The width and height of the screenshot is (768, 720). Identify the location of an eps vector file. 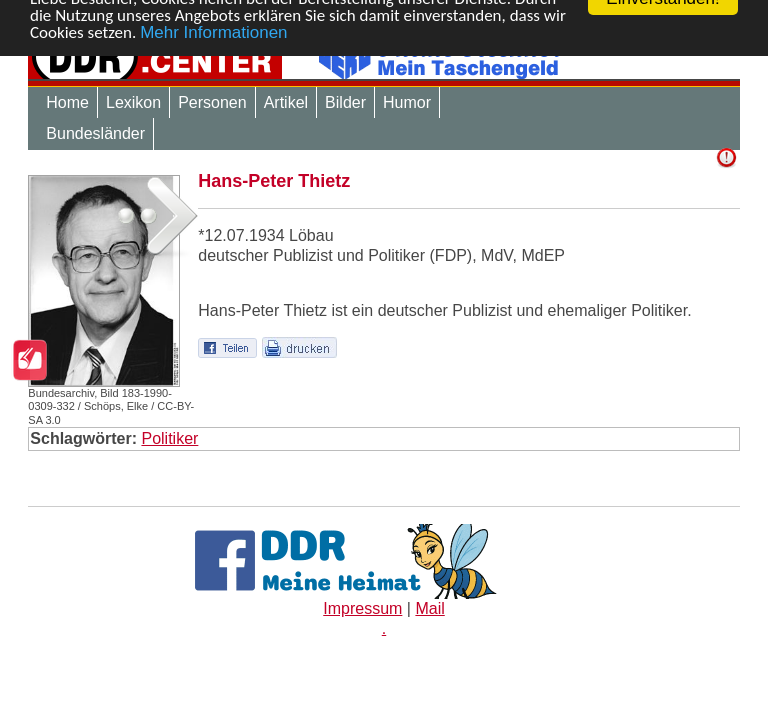
(30, 360).